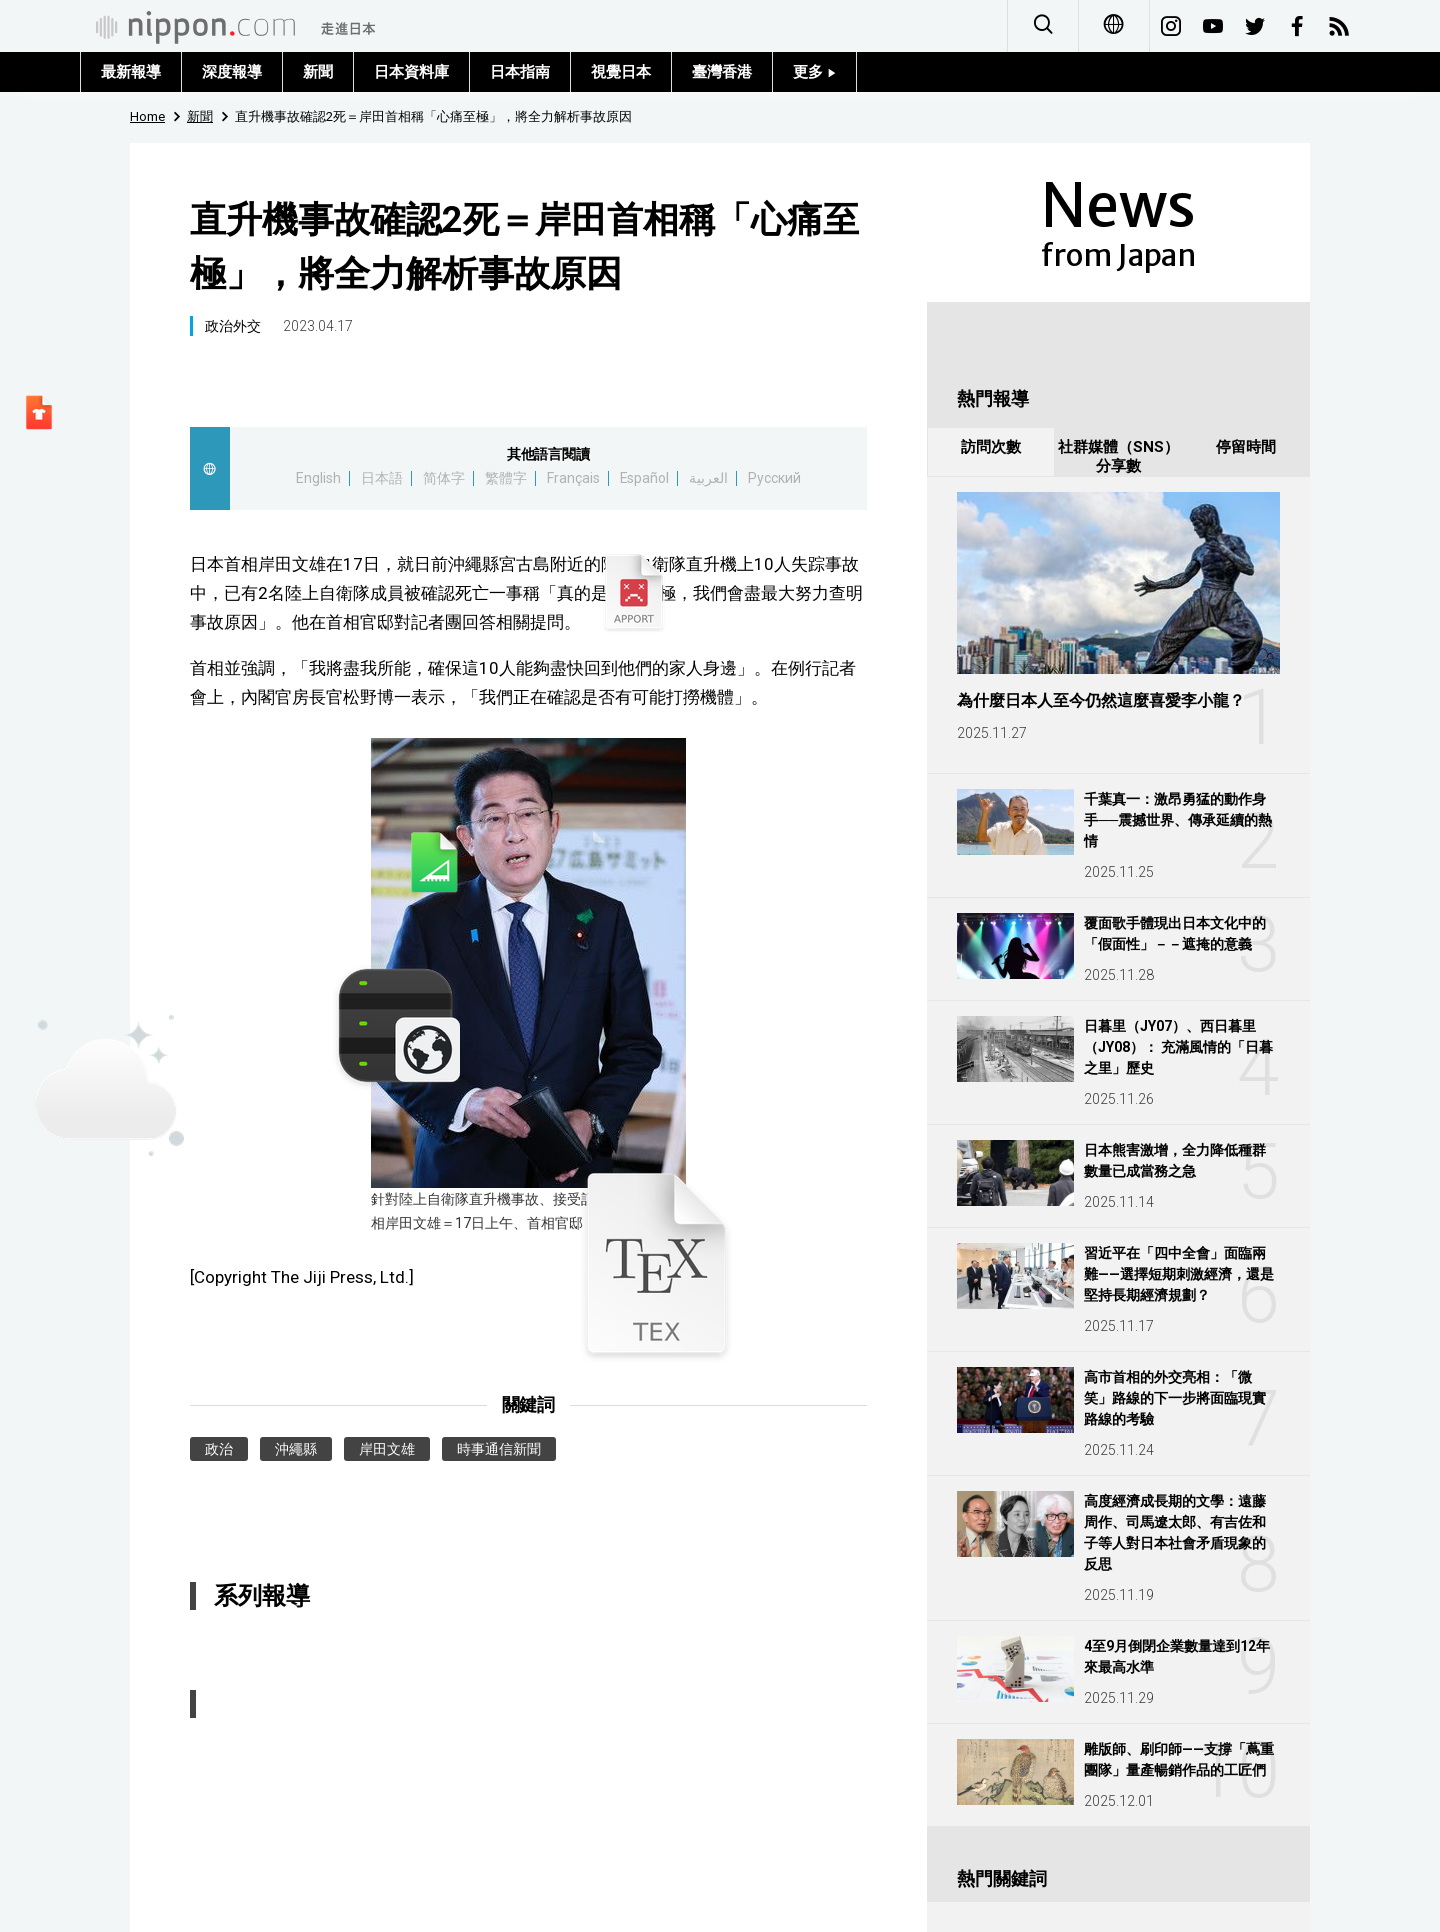 This screenshot has width=1440, height=1932. I want to click on open a LaTeX document file, so click(656, 1266).